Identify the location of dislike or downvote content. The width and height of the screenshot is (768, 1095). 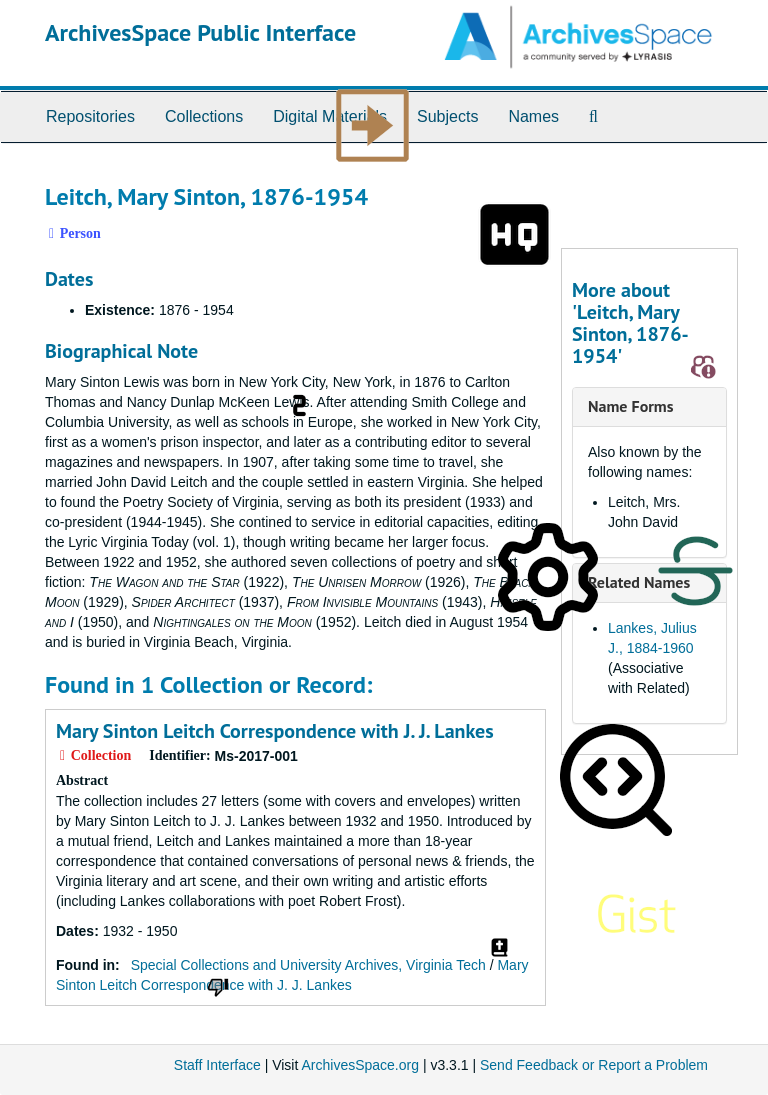
(218, 987).